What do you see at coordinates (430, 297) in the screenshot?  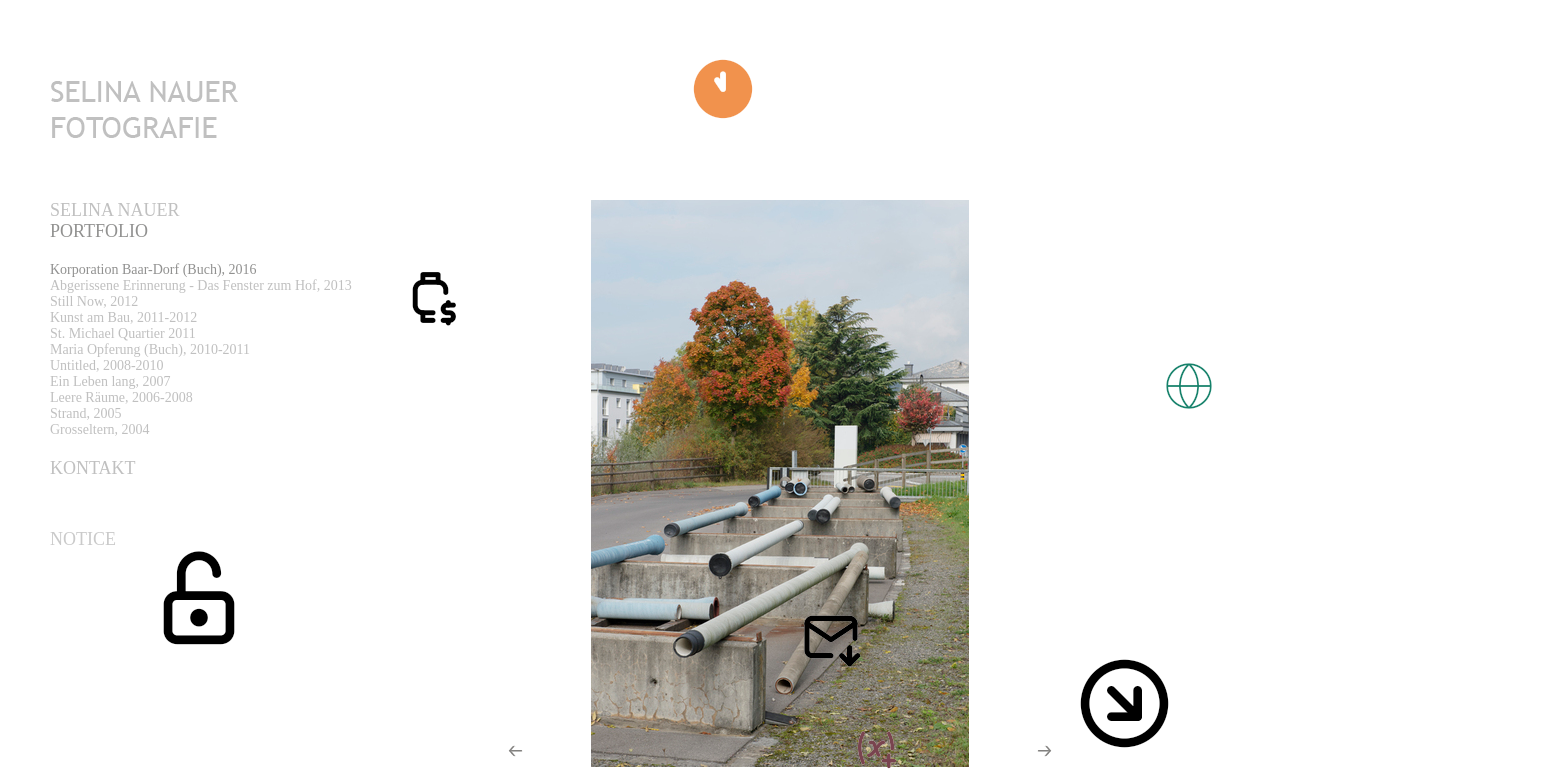 I see `view payment or finance features on your smartwatch` at bounding box center [430, 297].